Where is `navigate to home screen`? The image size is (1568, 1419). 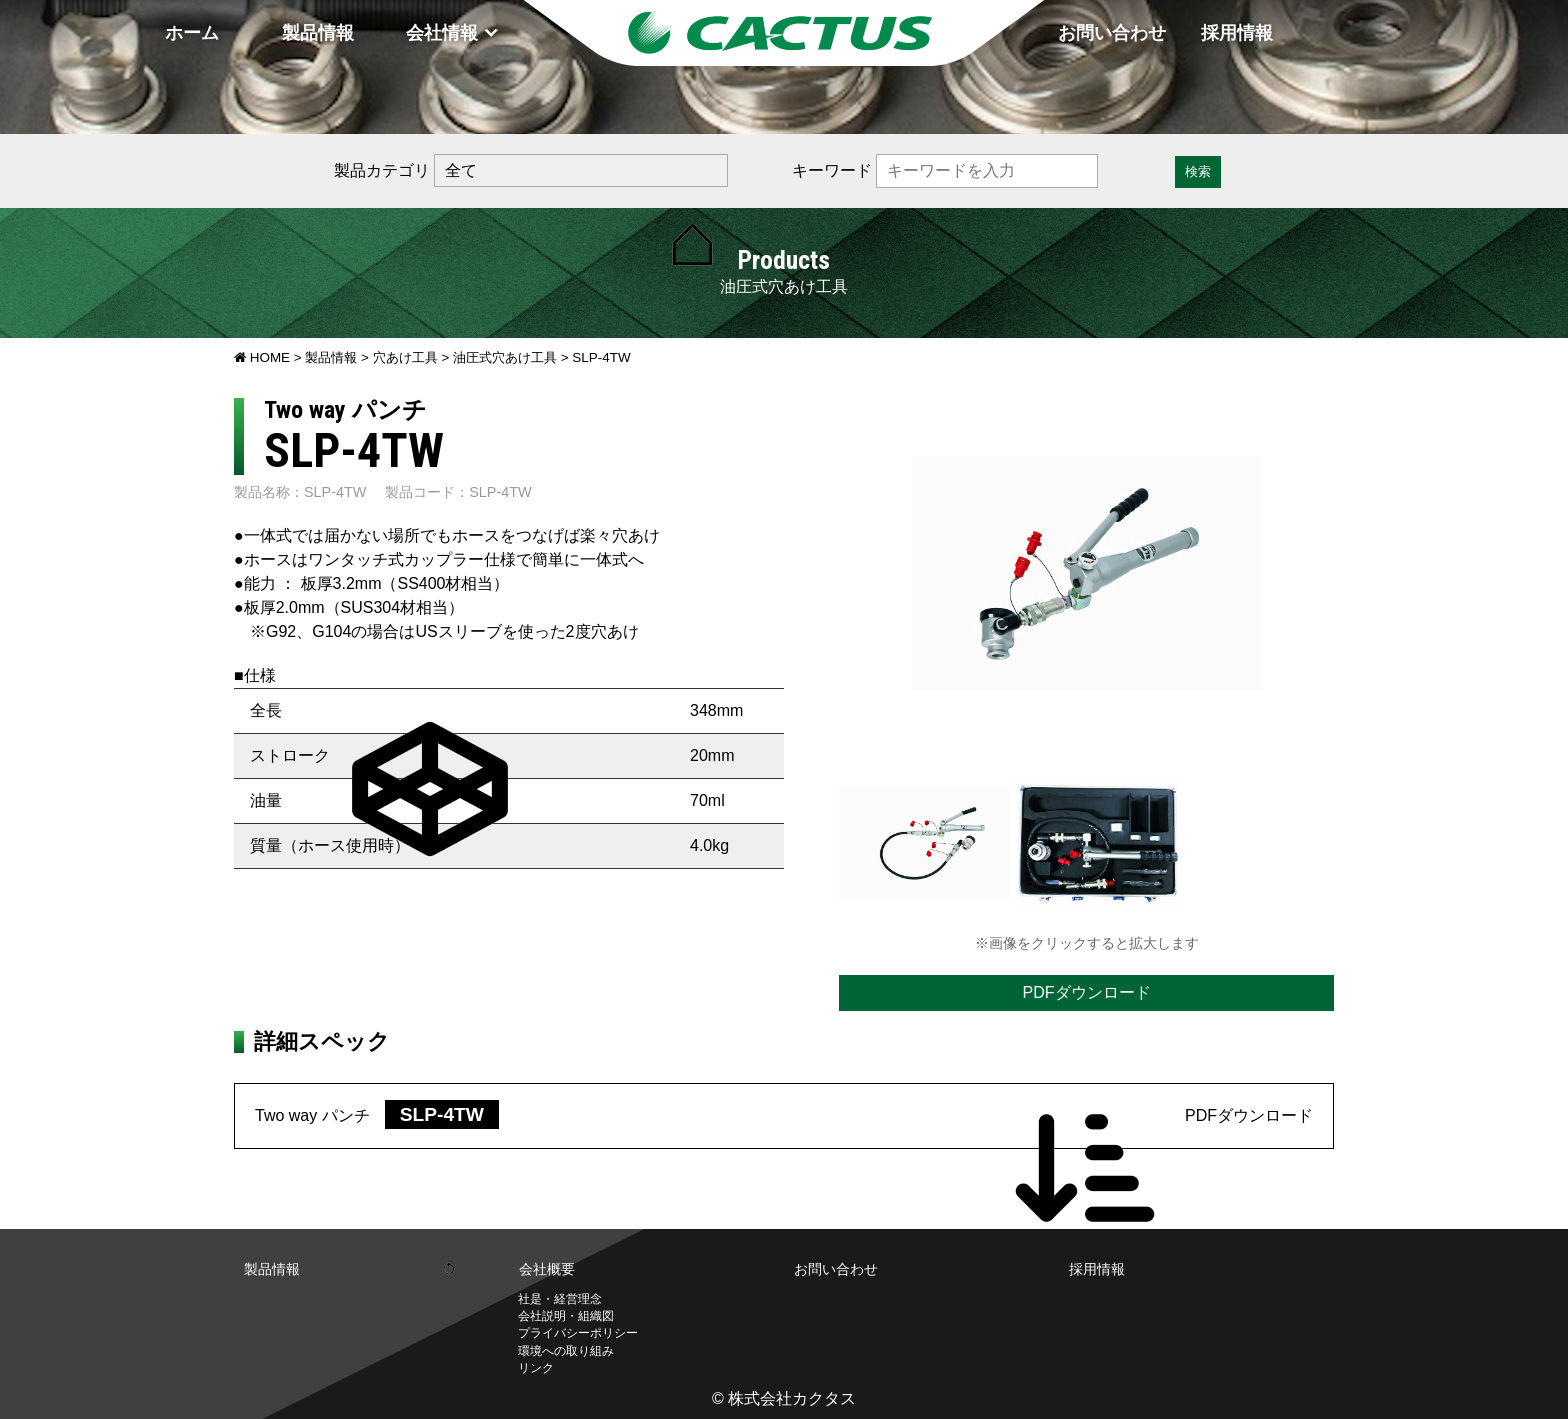 navigate to home screen is located at coordinates (692, 245).